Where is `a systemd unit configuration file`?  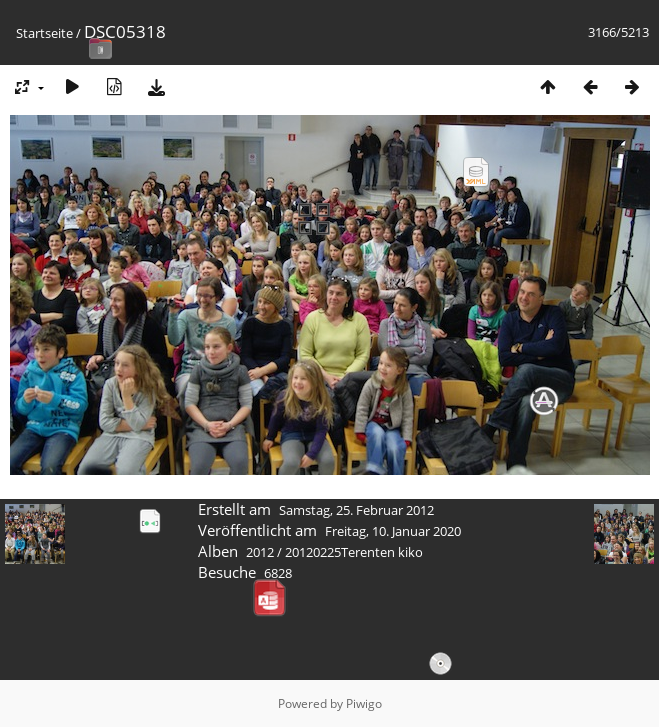
a systemd unit configuration file is located at coordinates (150, 521).